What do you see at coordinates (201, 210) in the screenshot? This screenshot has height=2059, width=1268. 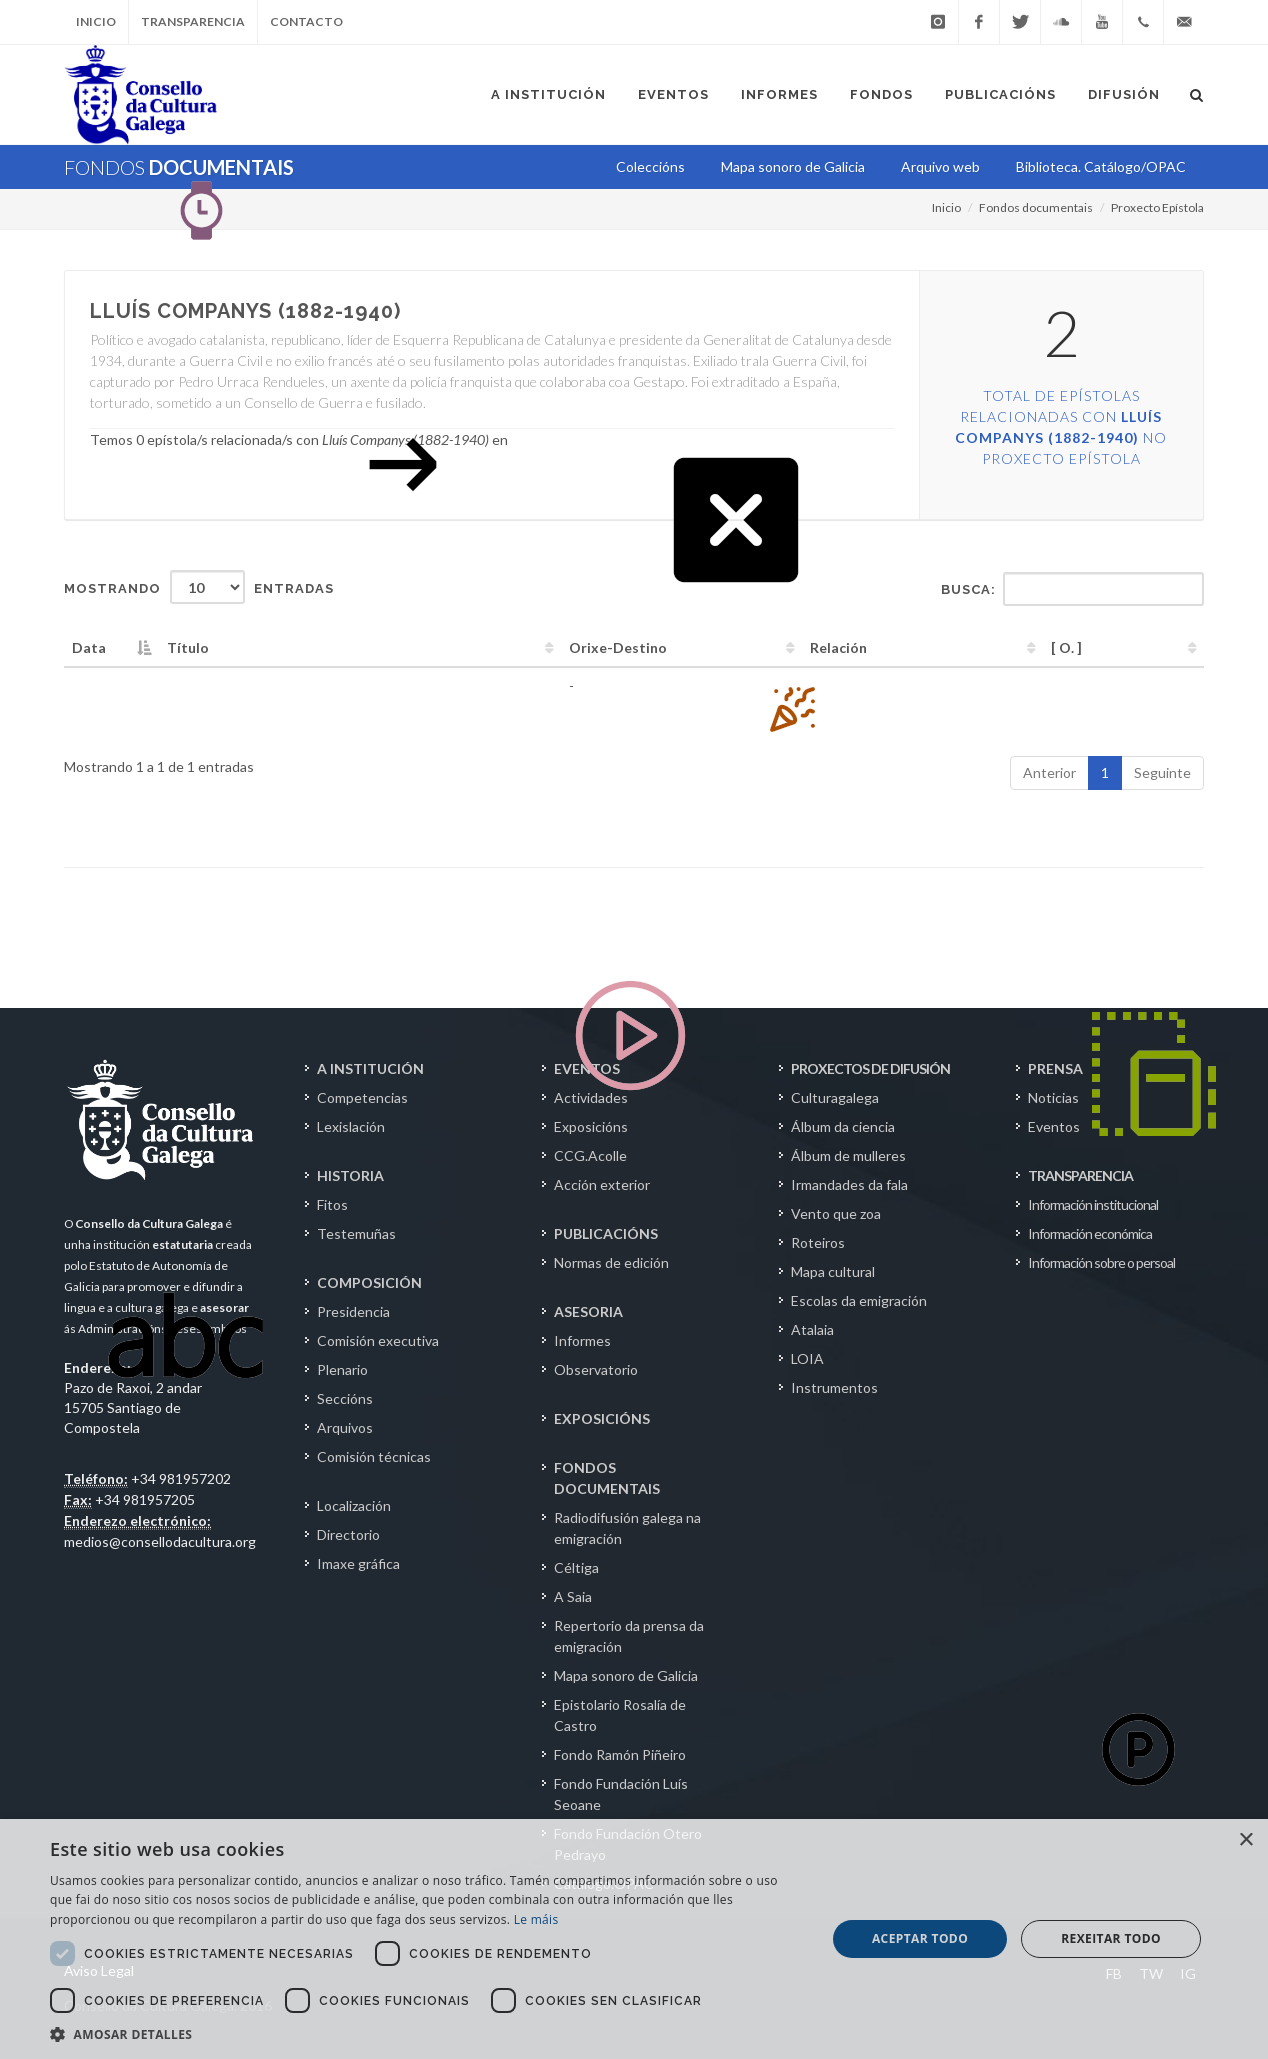 I see `view or manage watch mode for file changes` at bounding box center [201, 210].